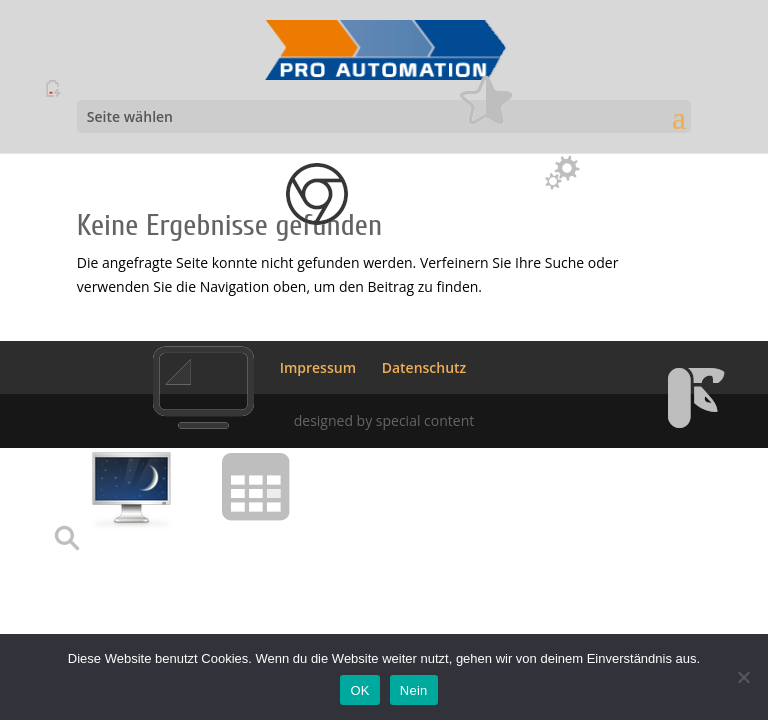  Describe the element at coordinates (561, 173) in the screenshot. I see `access system settings or preferences` at that location.